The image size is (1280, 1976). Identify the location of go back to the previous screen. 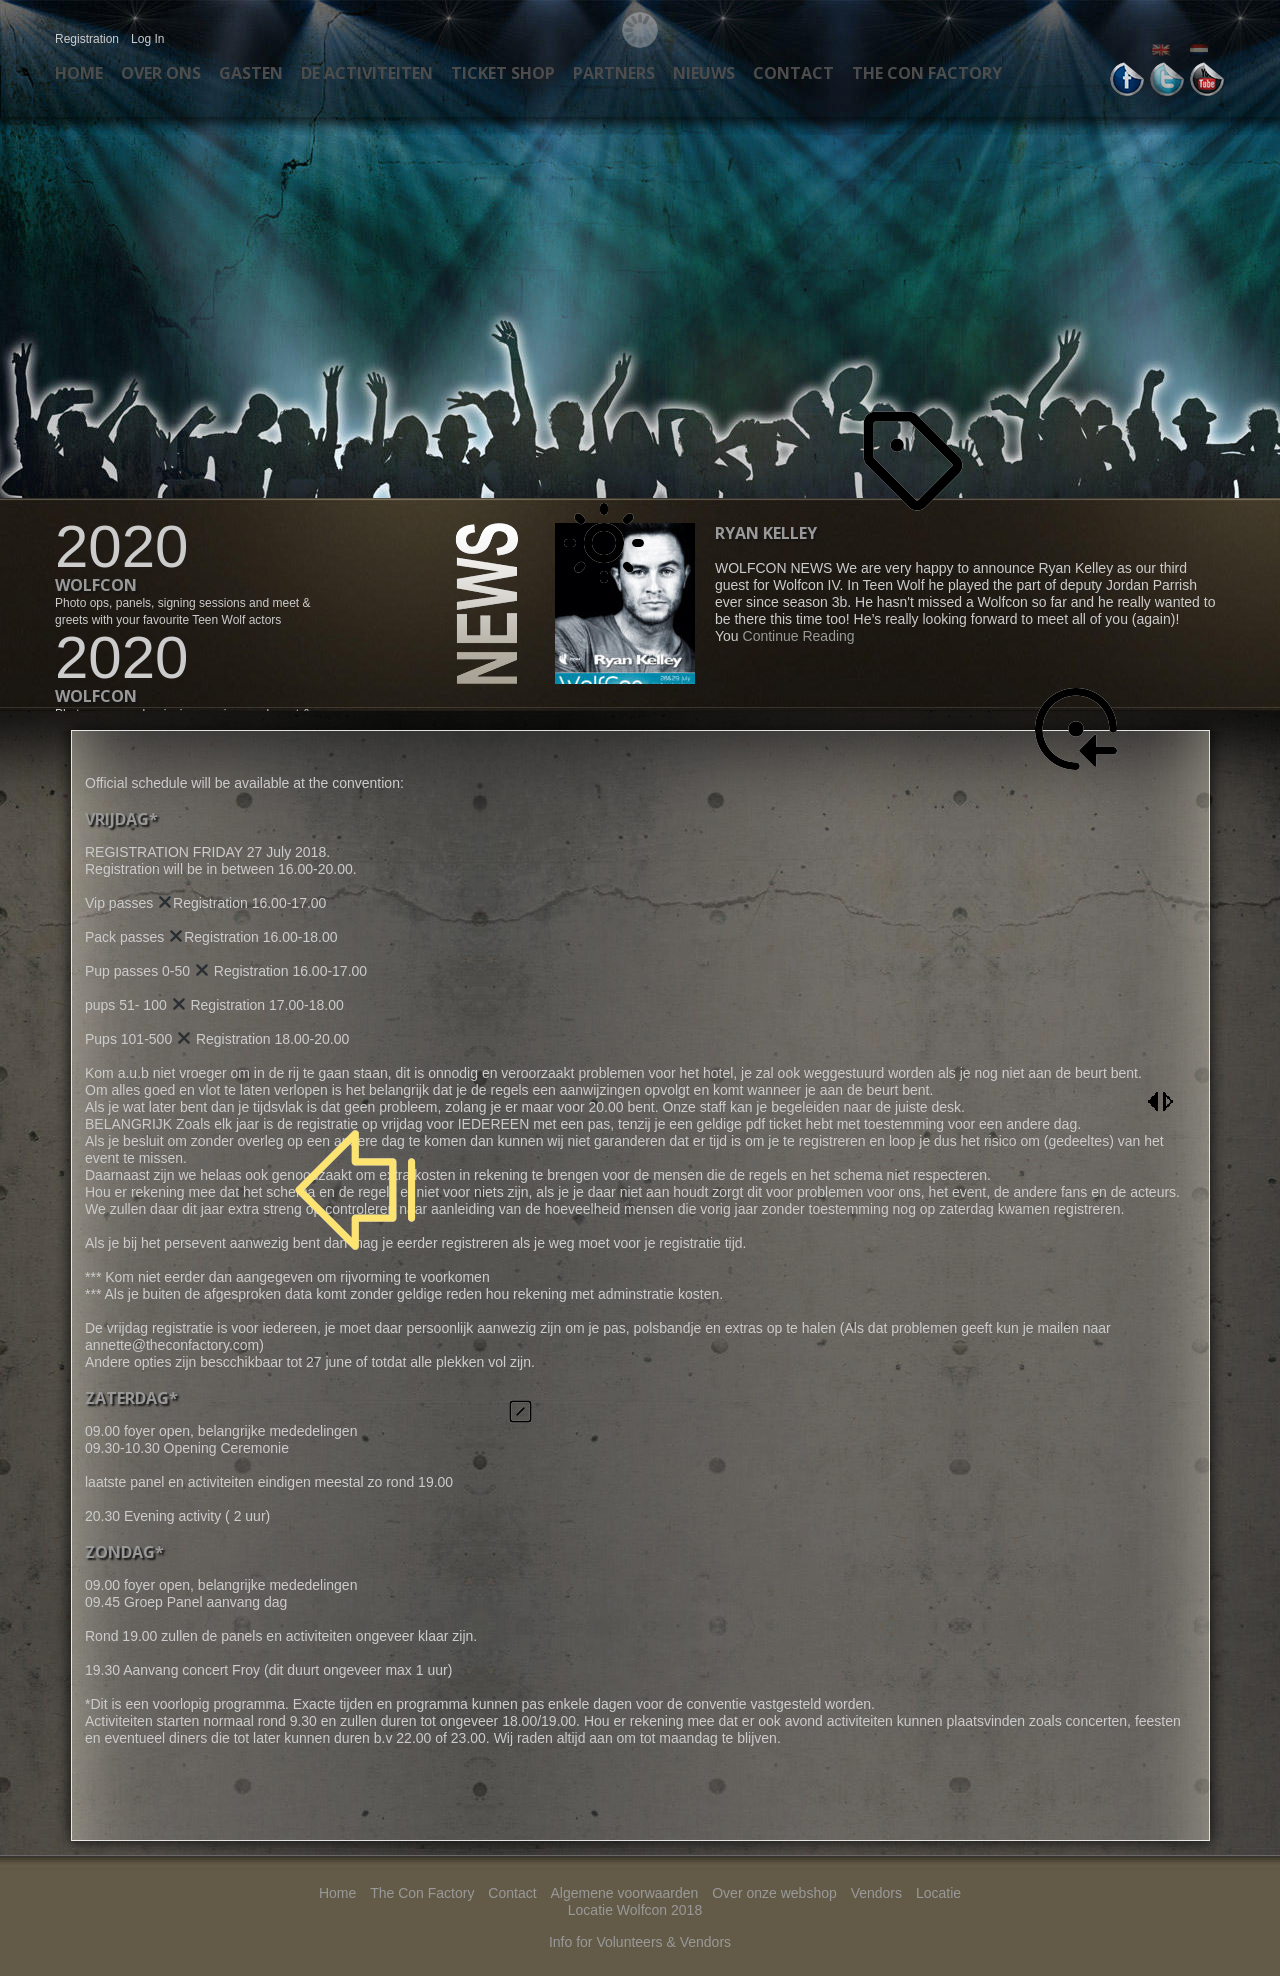
(360, 1190).